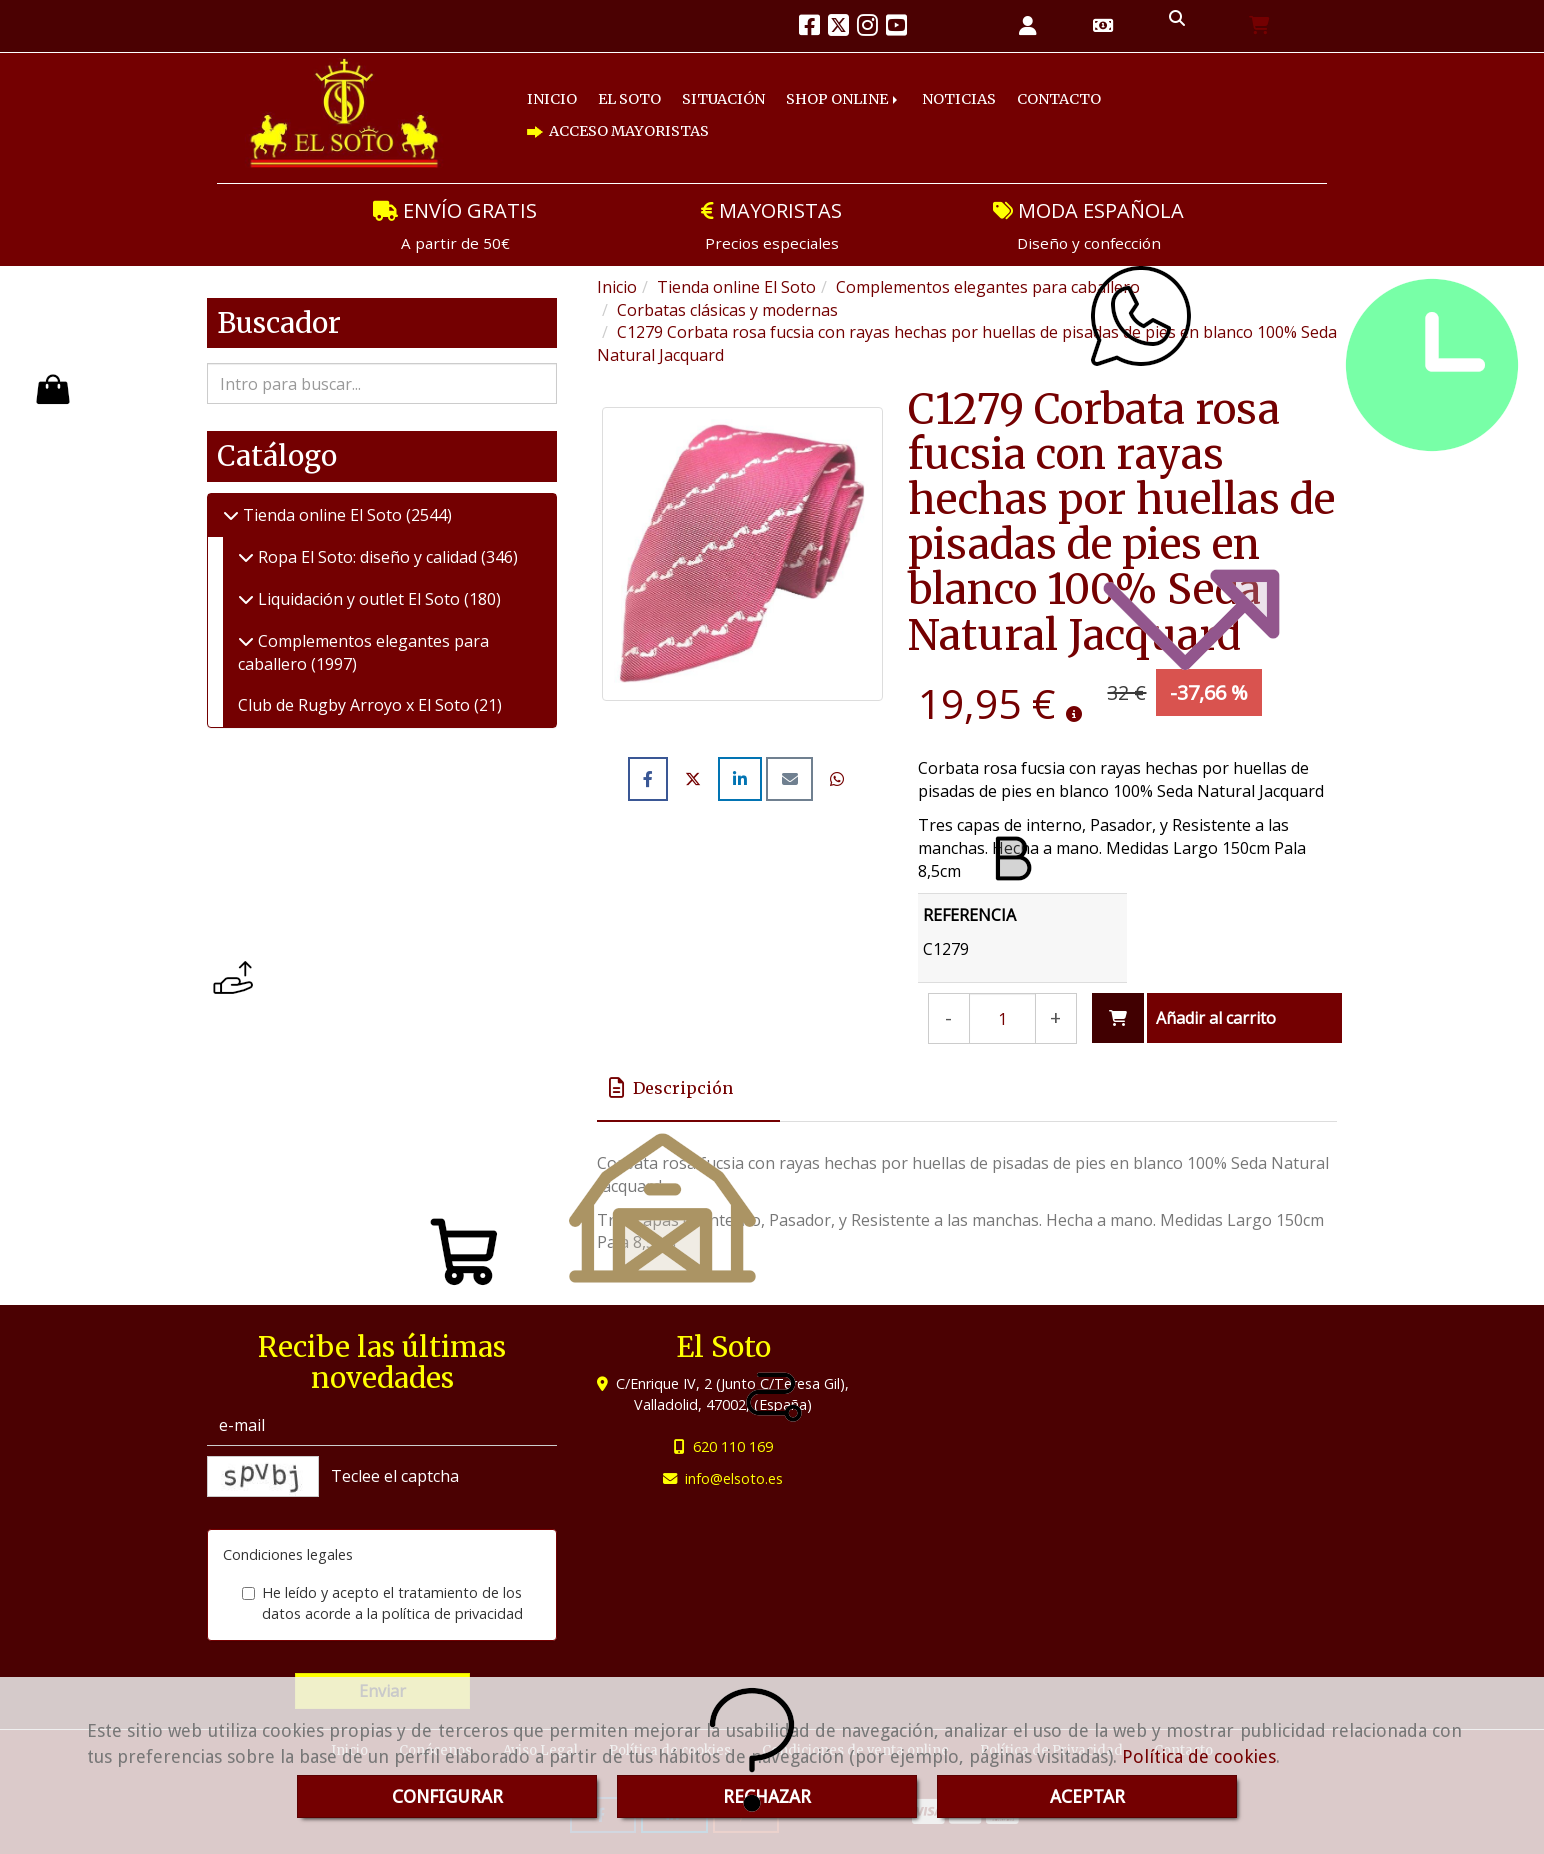 The image size is (1544, 1854). What do you see at coordinates (234, 979) in the screenshot?
I see `upload or send via hand gesture` at bounding box center [234, 979].